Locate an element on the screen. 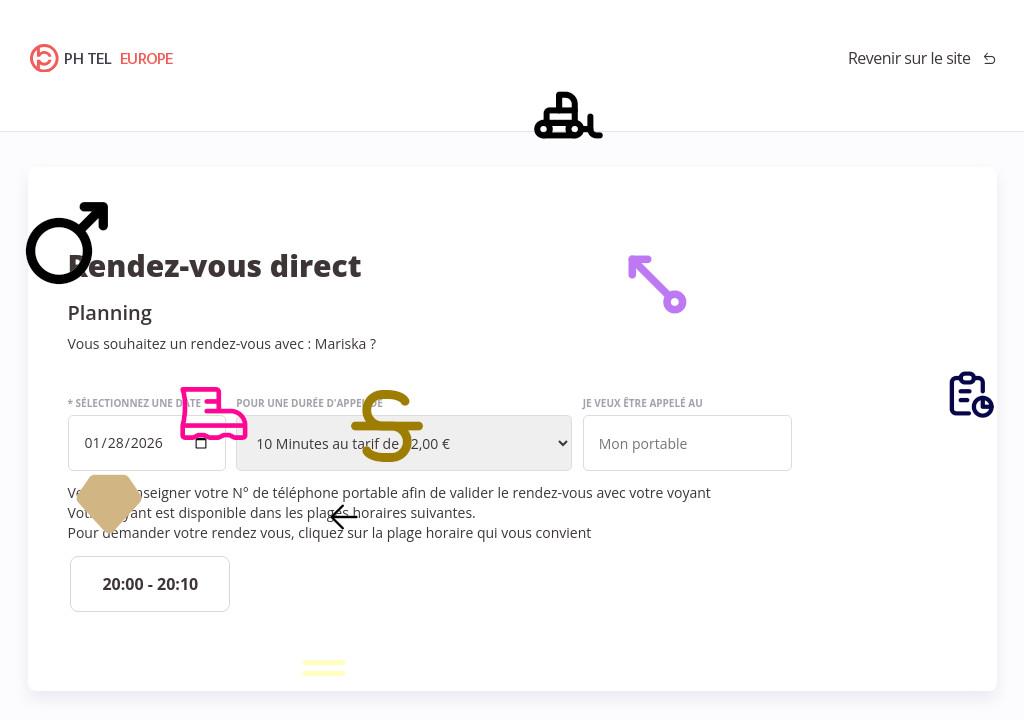 Image resolution: width=1024 pixels, height=720 pixels. go back to the previous screen is located at coordinates (344, 517).